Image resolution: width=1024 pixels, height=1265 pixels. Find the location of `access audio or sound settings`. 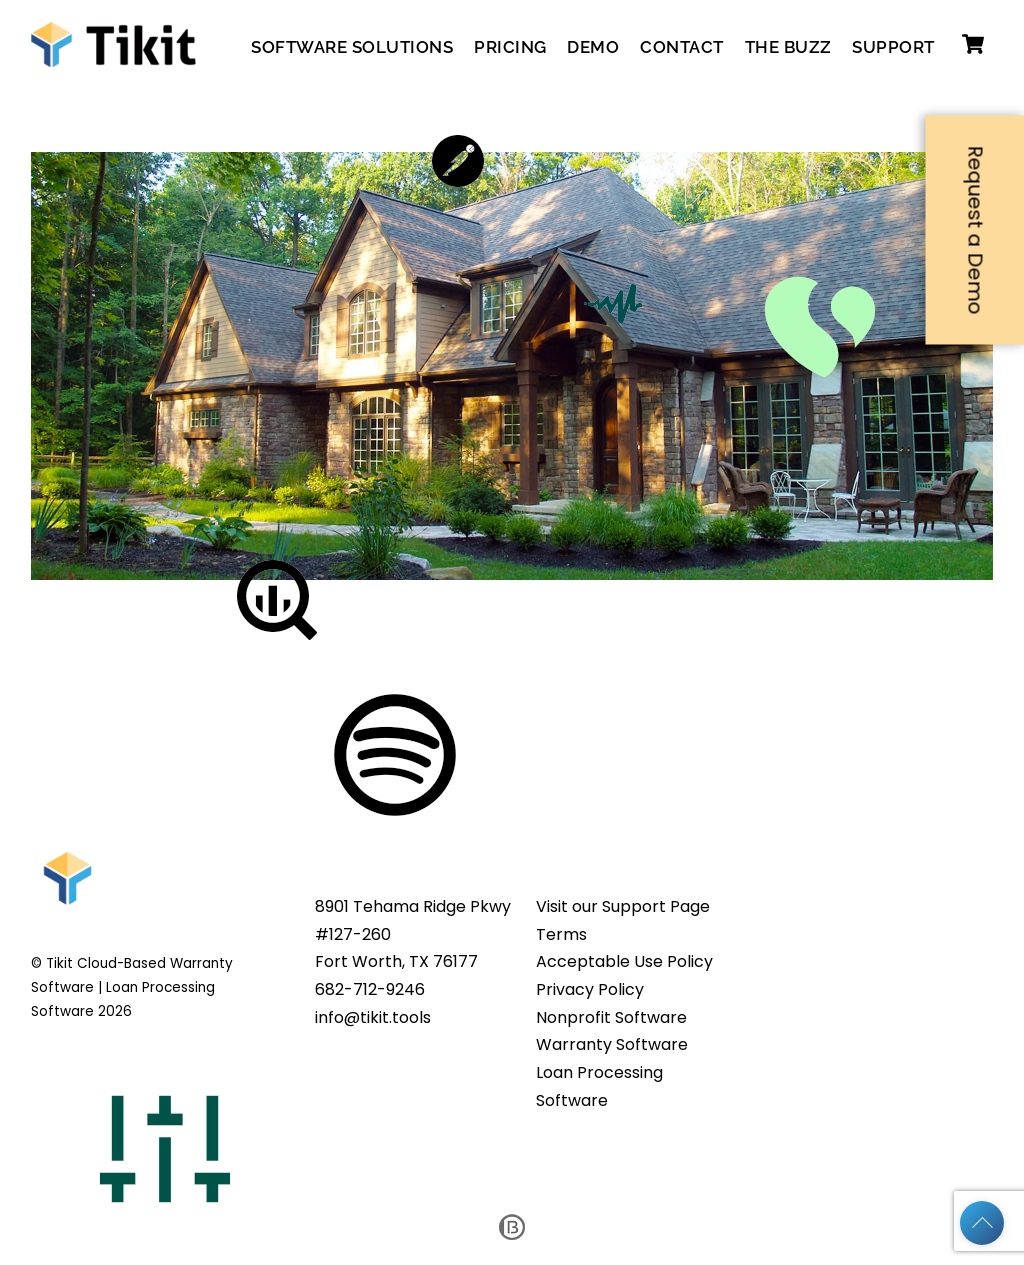

access audio or sound settings is located at coordinates (165, 1149).